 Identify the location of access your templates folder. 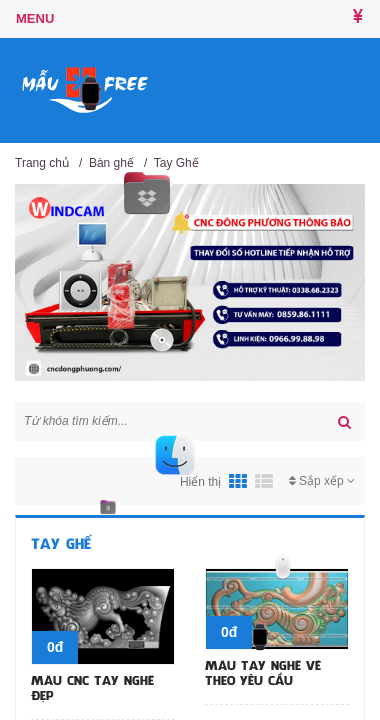
(108, 507).